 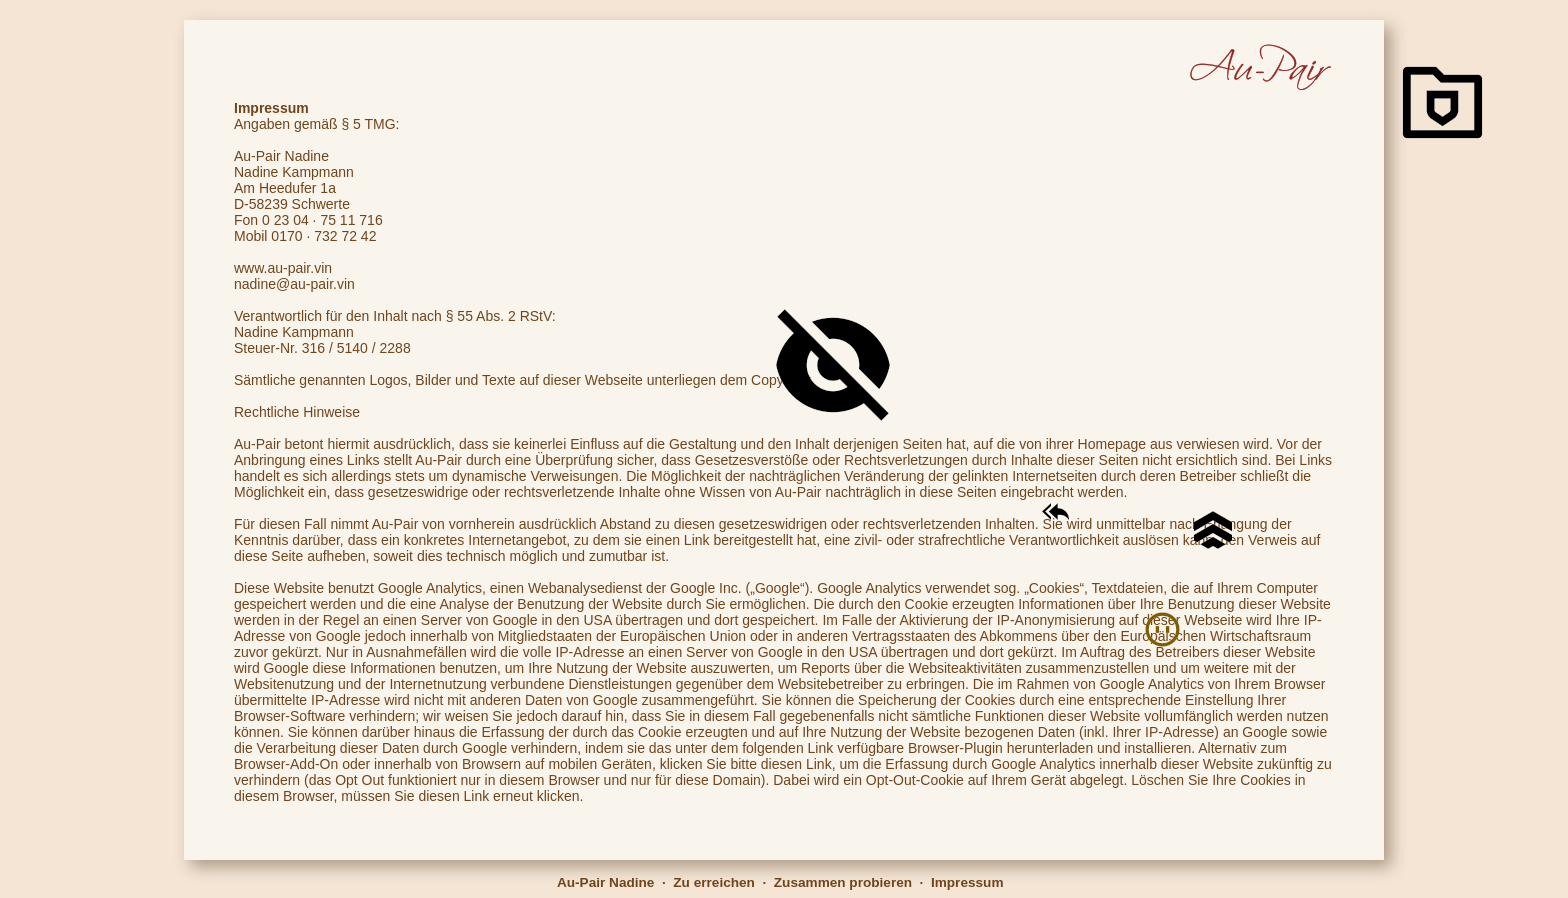 I want to click on indicates power outlet or electrical socket location, so click(x=1162, y=629).